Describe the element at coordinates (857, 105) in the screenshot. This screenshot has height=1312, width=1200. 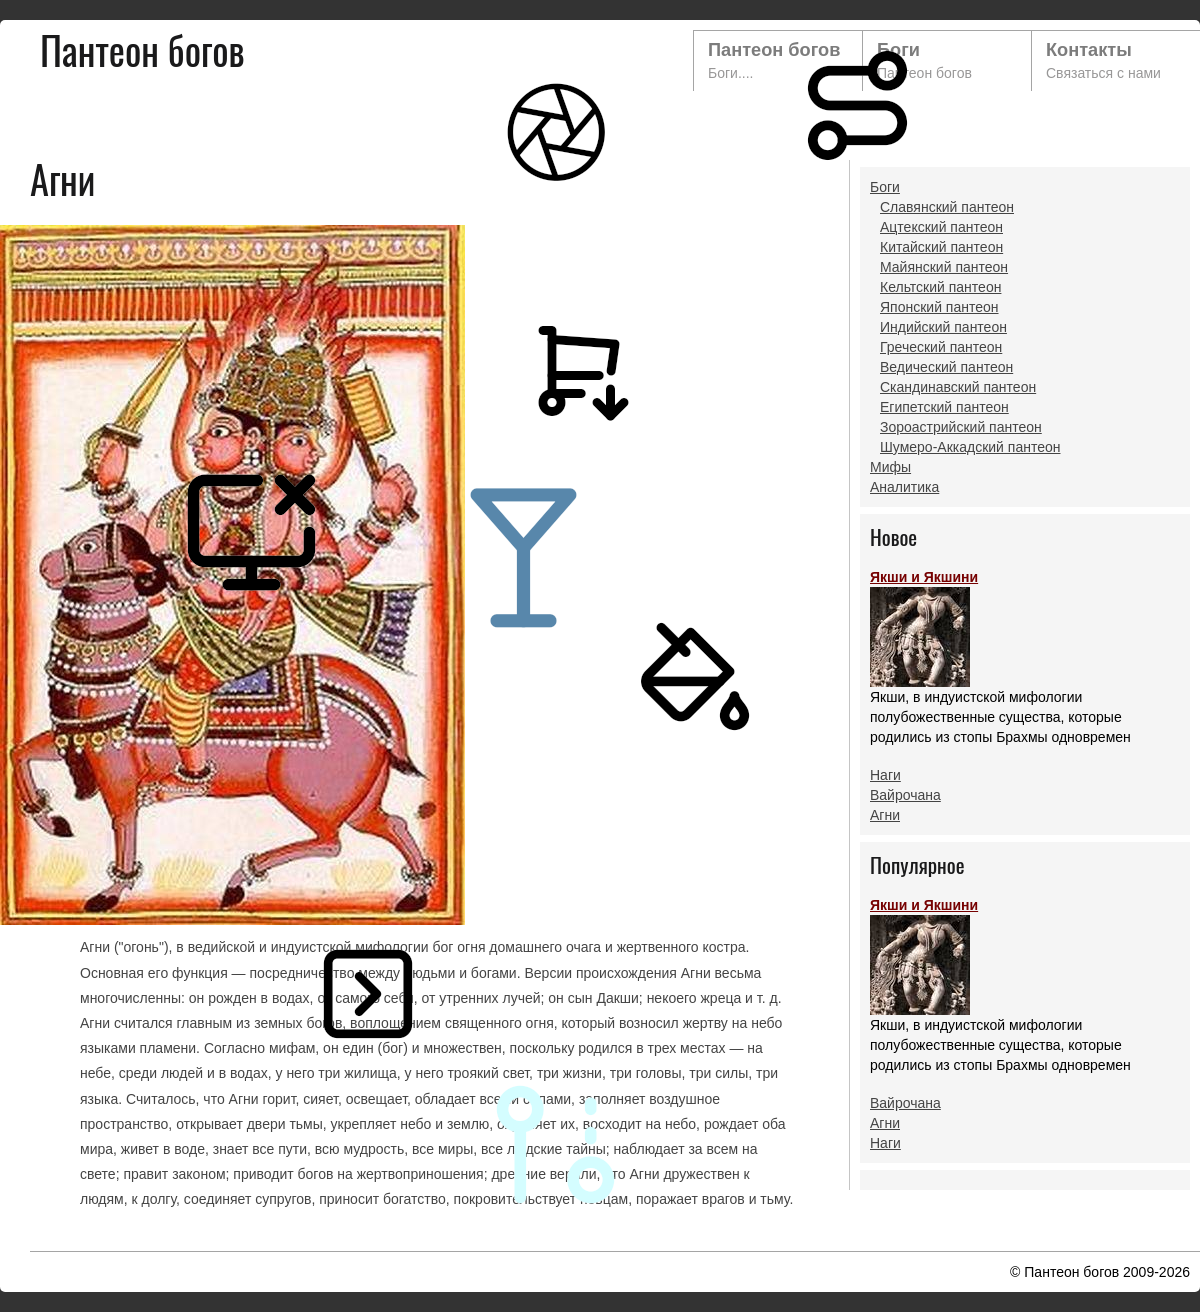
I see `view directions or navigation route` at that location.